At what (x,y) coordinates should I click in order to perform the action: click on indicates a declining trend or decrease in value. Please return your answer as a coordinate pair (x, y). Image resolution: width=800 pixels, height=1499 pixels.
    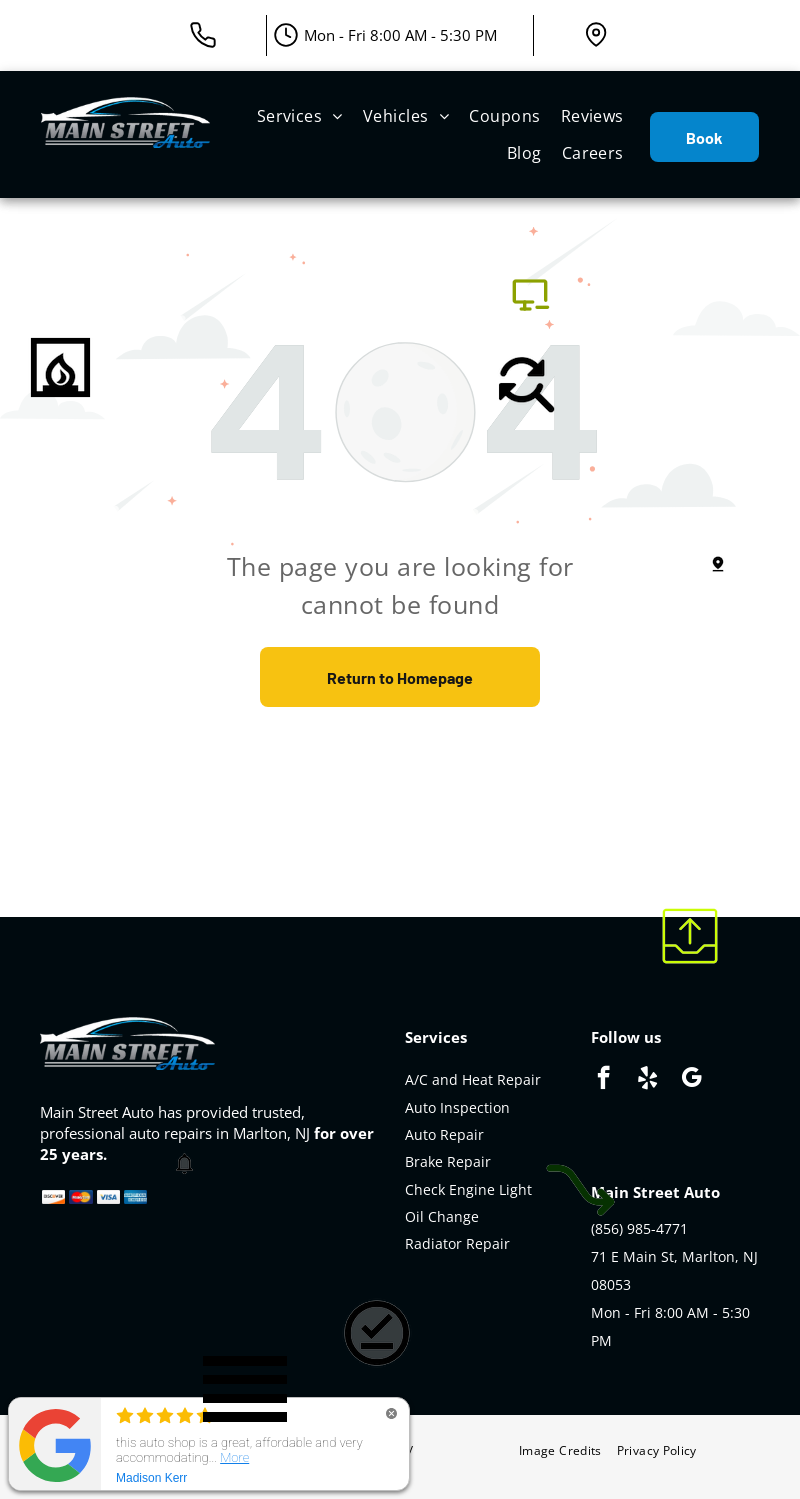
    Looking at the image, I should click on (580, 1188).